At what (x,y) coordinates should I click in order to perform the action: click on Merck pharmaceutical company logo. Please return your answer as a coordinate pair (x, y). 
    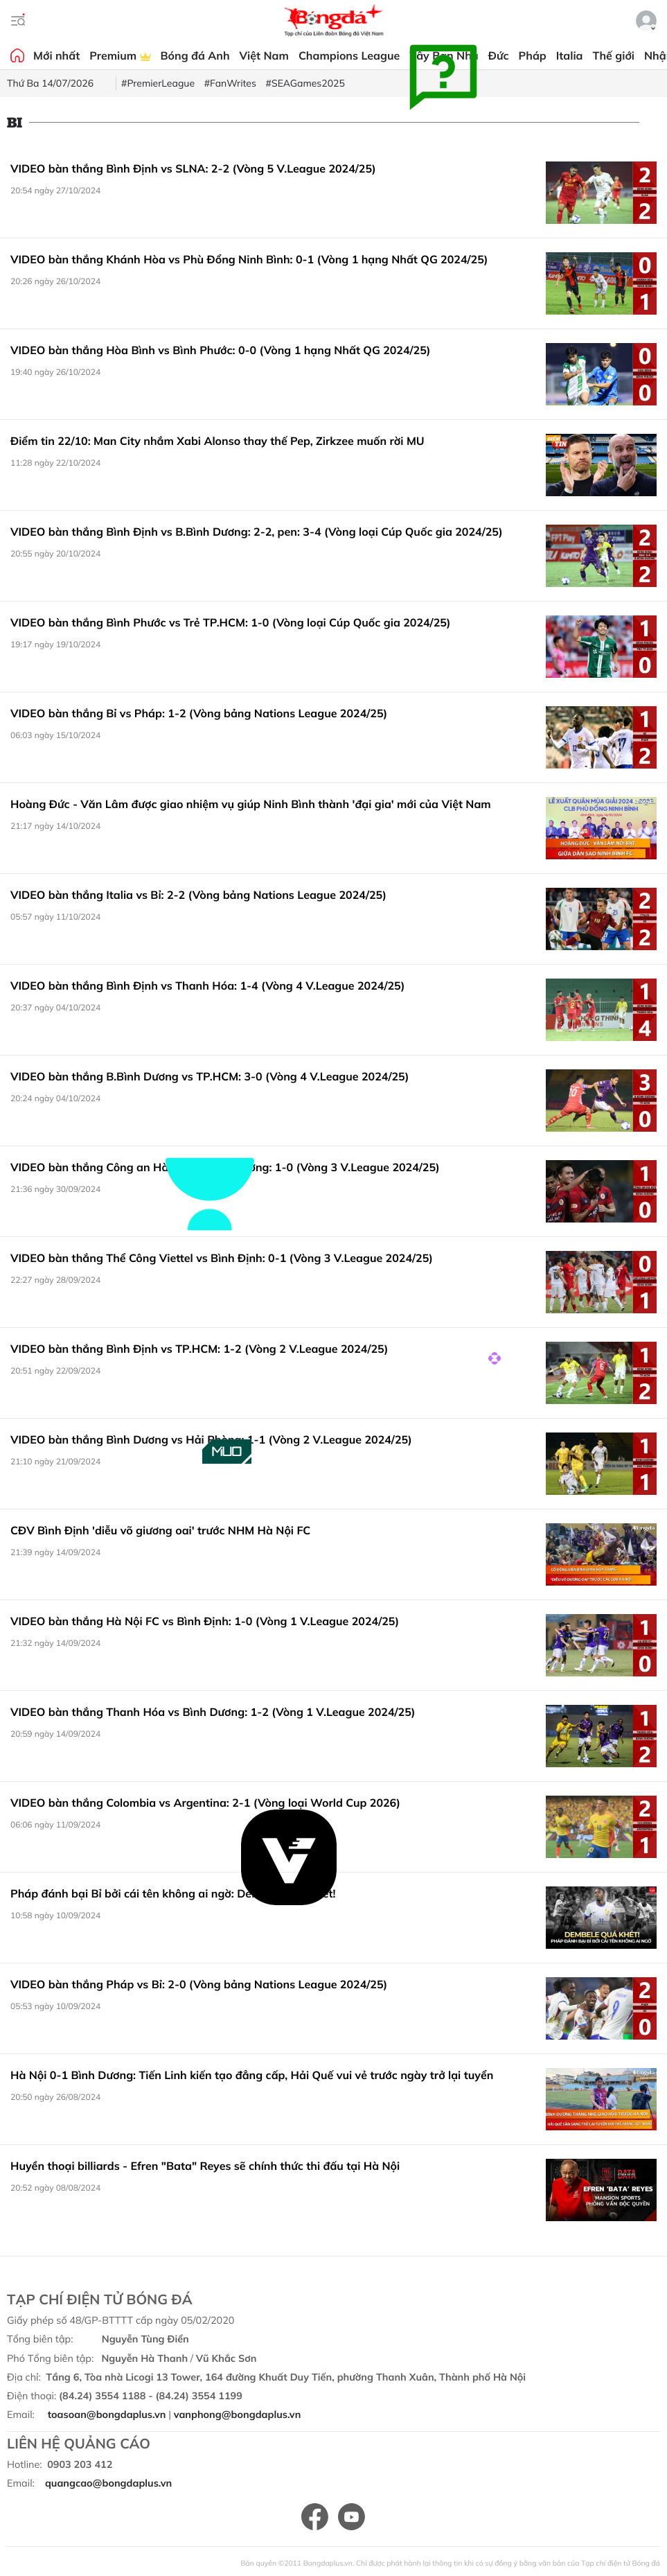
    Looking at the image, I should click on (495, 1358).